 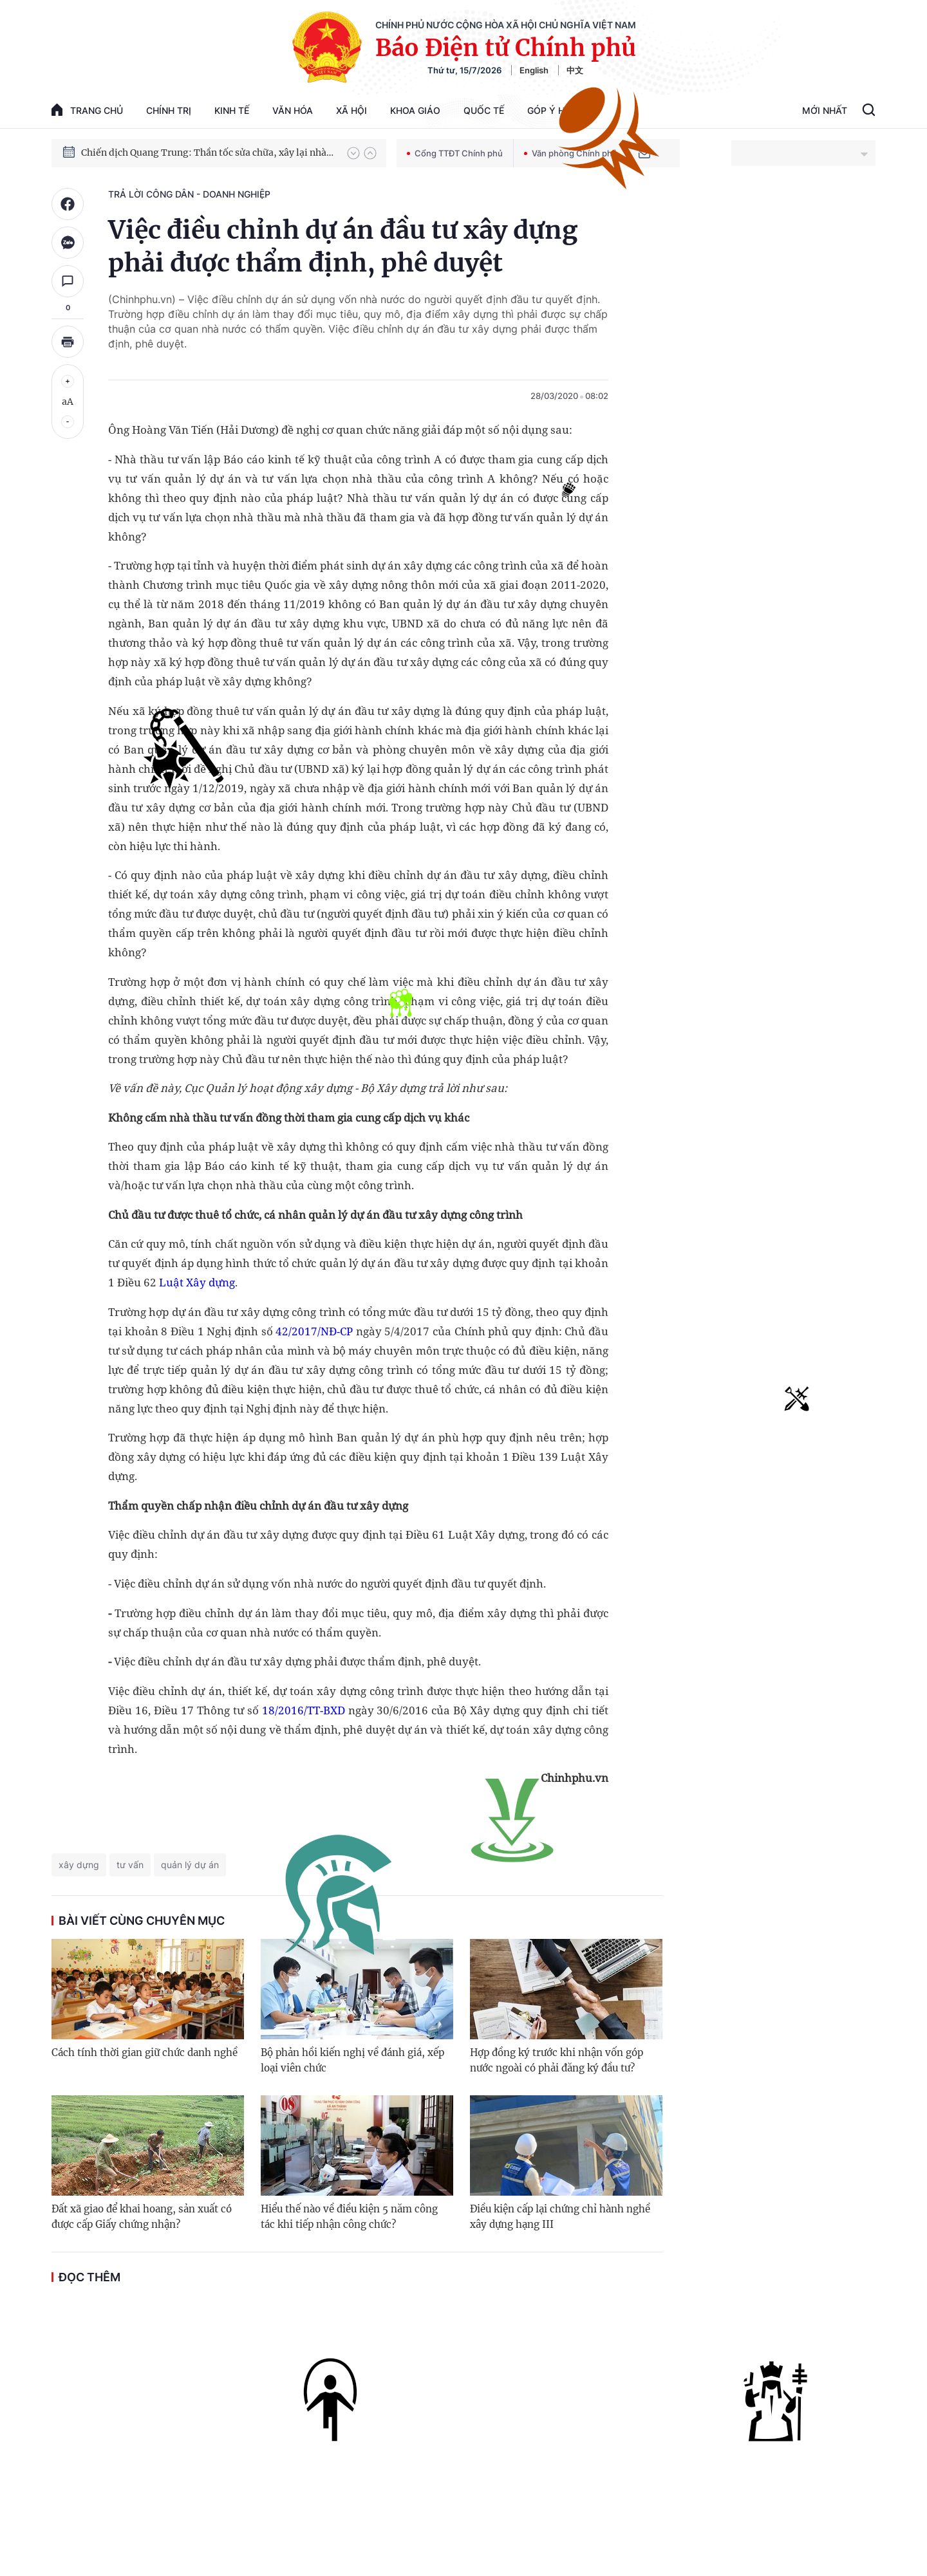 I want to click on select warrior or spartan character class, so click(x=338, y=1895).